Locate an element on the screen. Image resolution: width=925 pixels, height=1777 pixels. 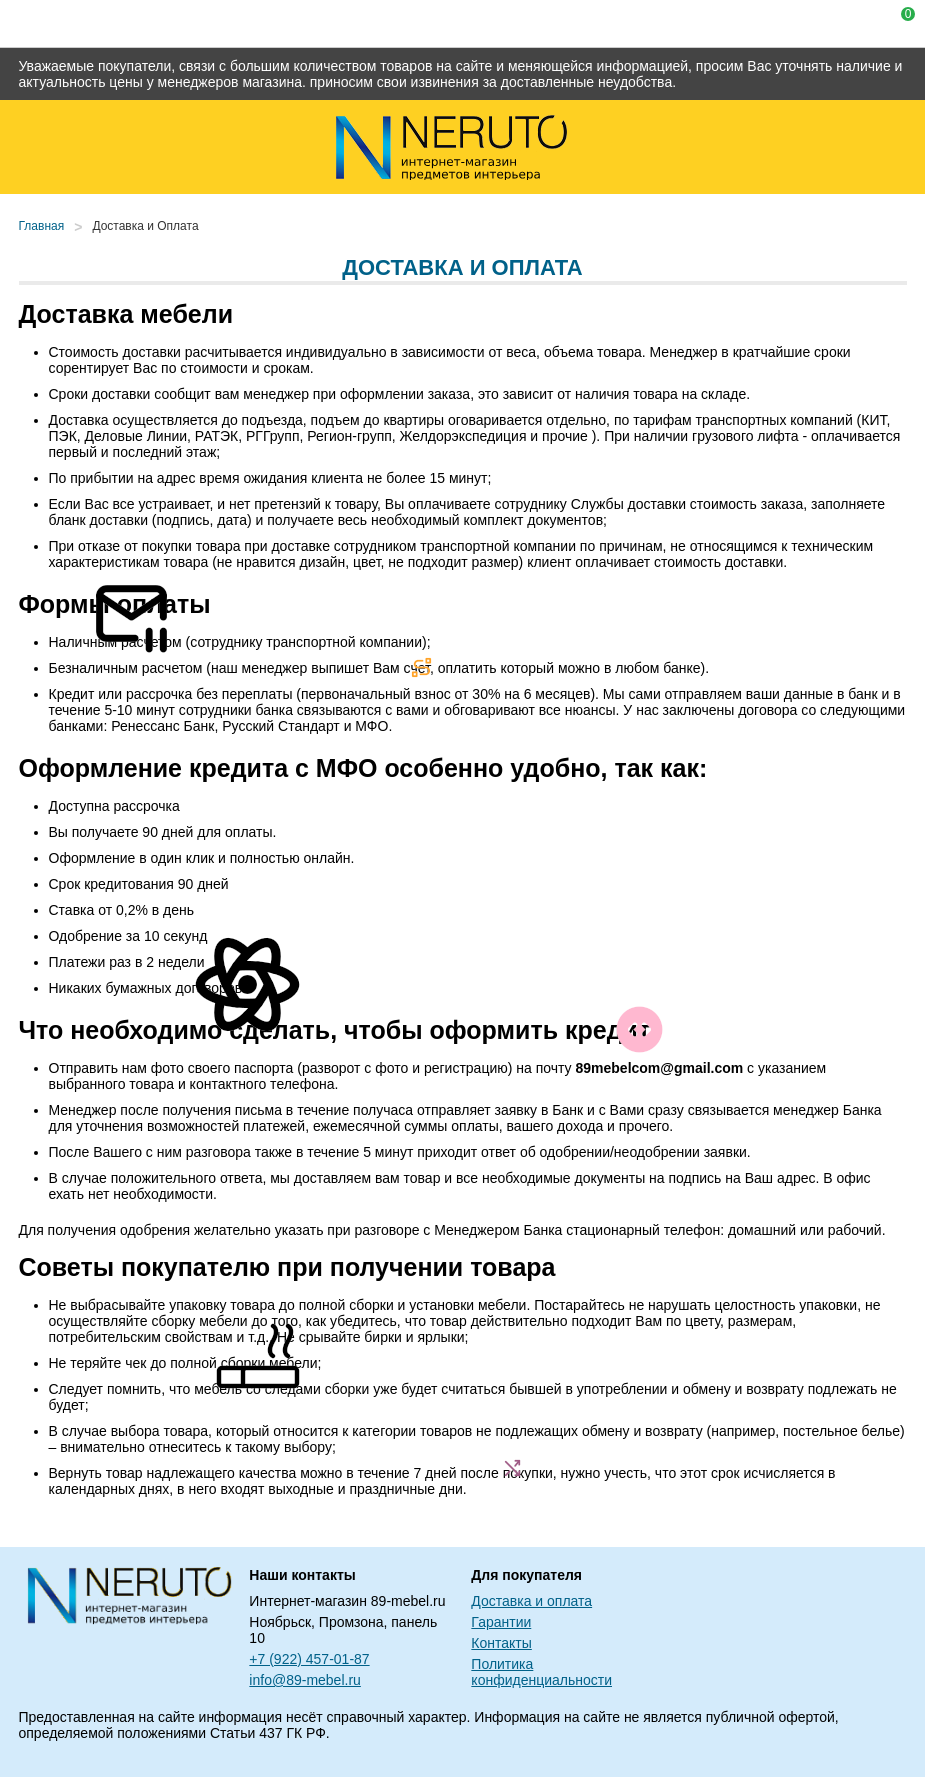
toggle between two states or options is located at coordinates (512, 1468).